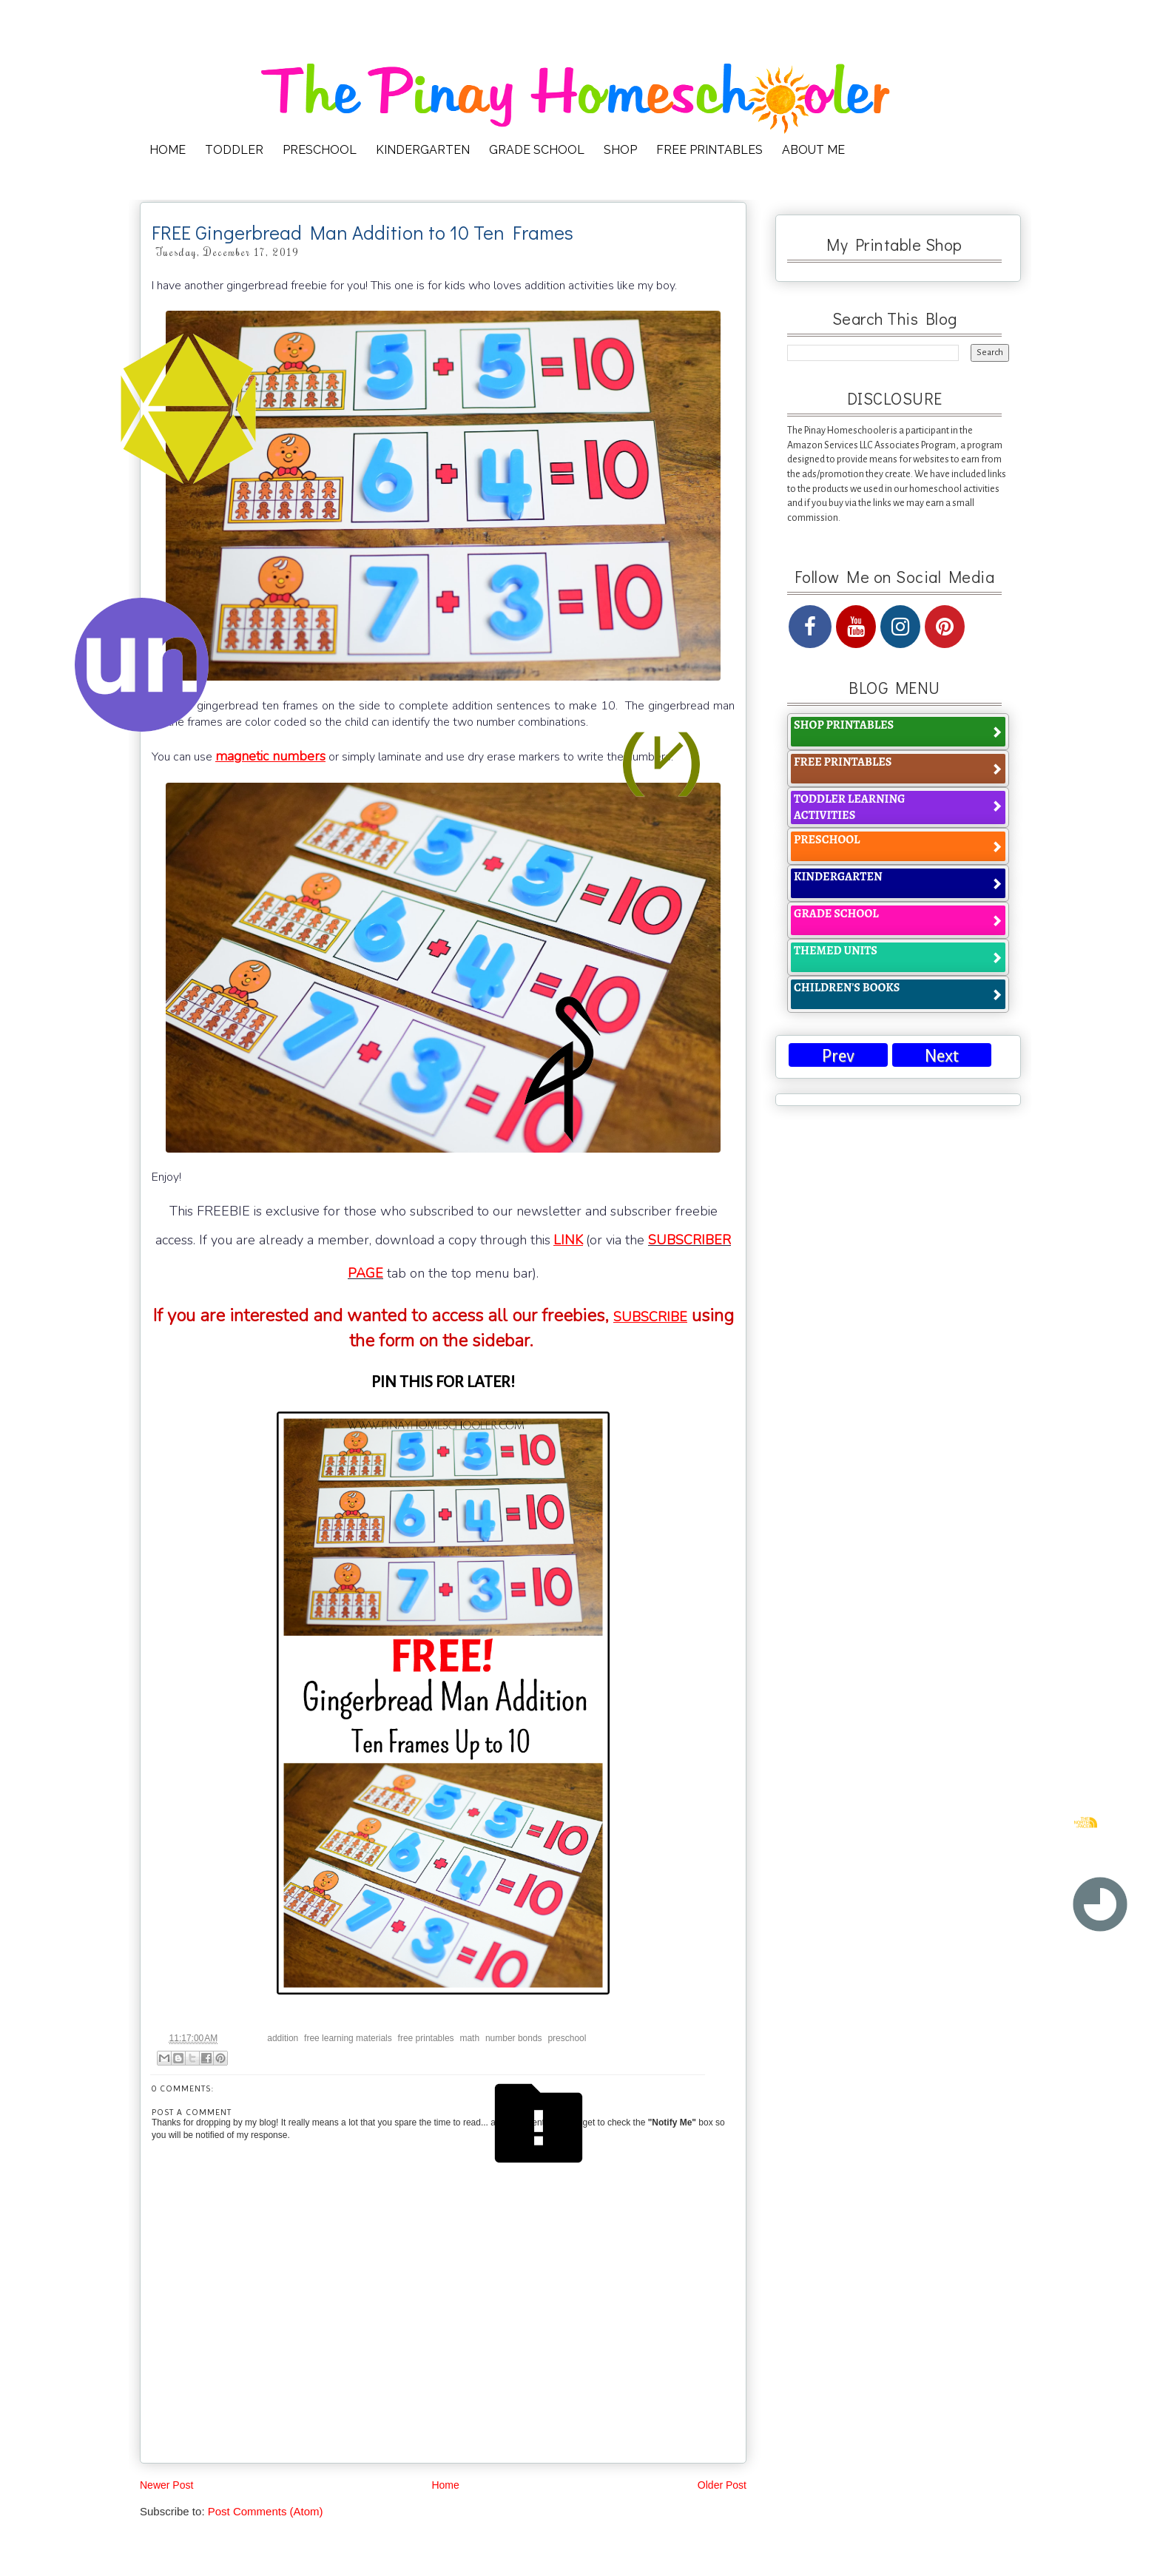 The image size is (1160, 2576). Describe the element at coordinates (141, 664) in the screenshot. I see `unstop platform logo` at that location.